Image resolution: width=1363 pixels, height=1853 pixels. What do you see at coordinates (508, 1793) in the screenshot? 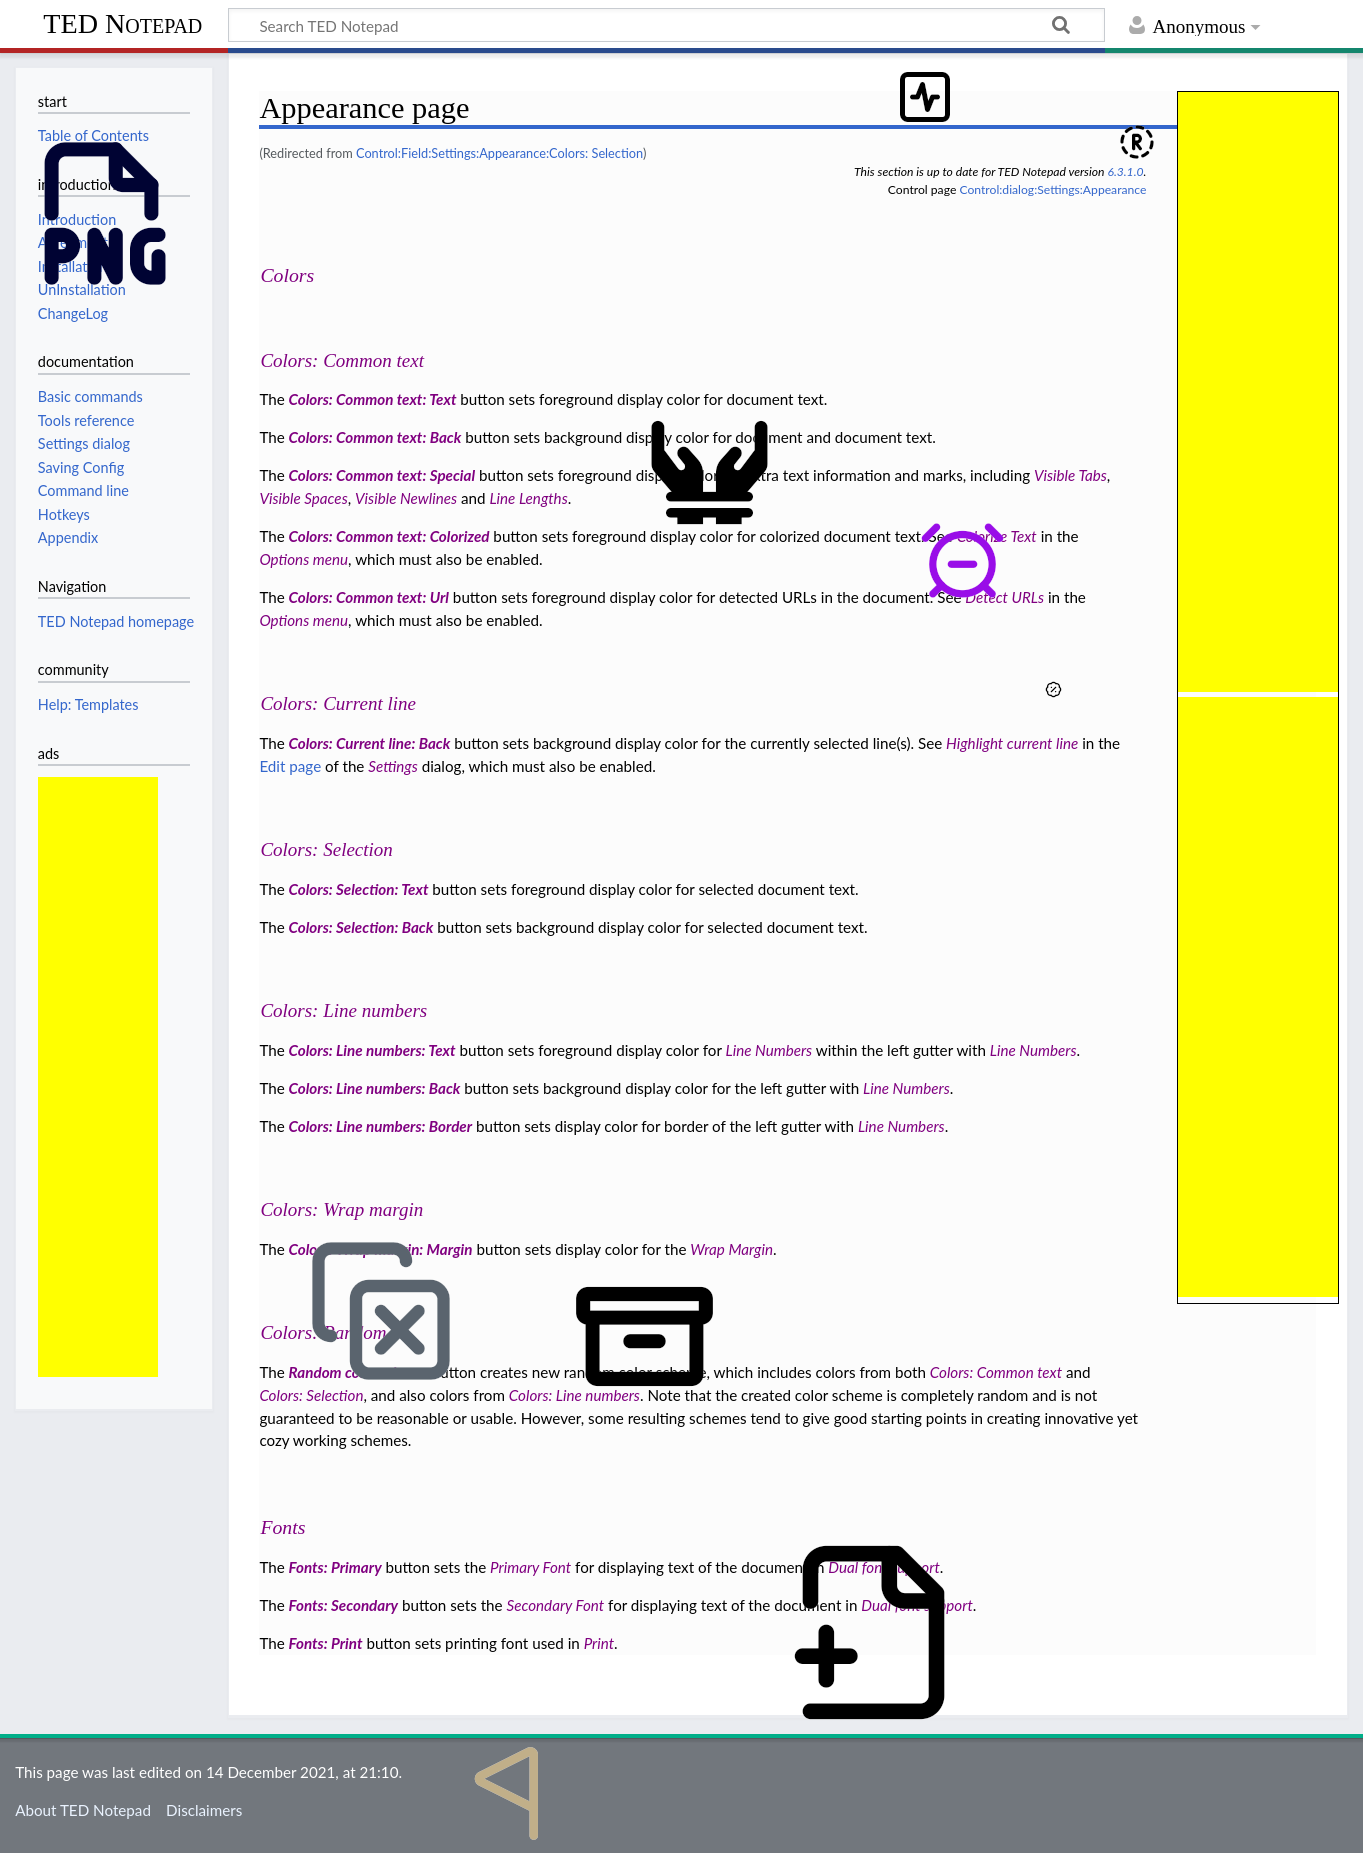
I see `mark or flag an item for review` at bounding box center [508, 1793].